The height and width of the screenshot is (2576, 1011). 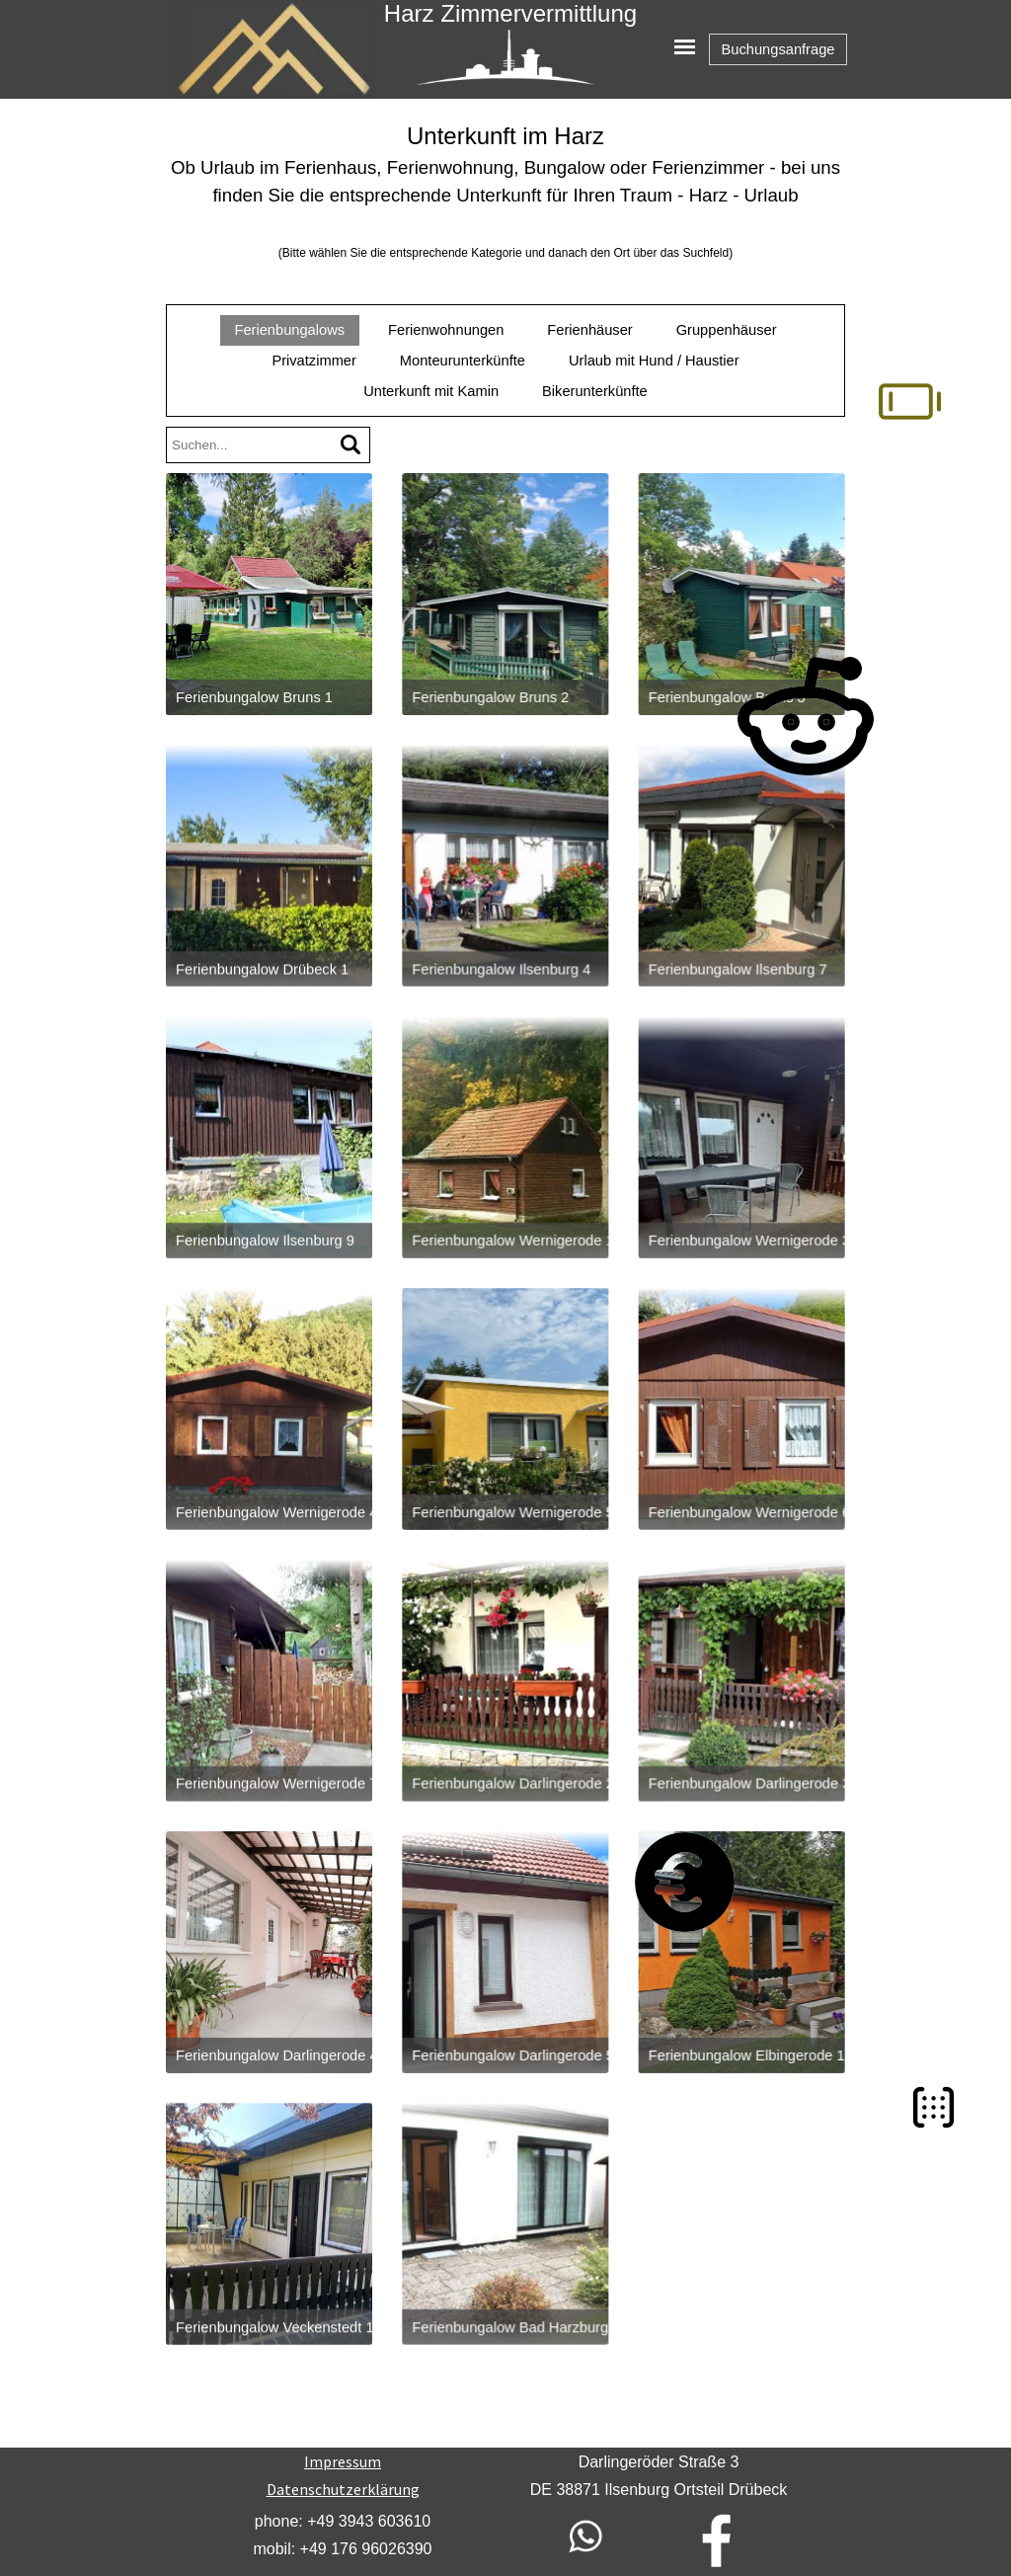 What do you see at coordinates (933, 2107) in the screenshot?
I see `view data in matrix or grid format` at bounding box center [933, 2107].